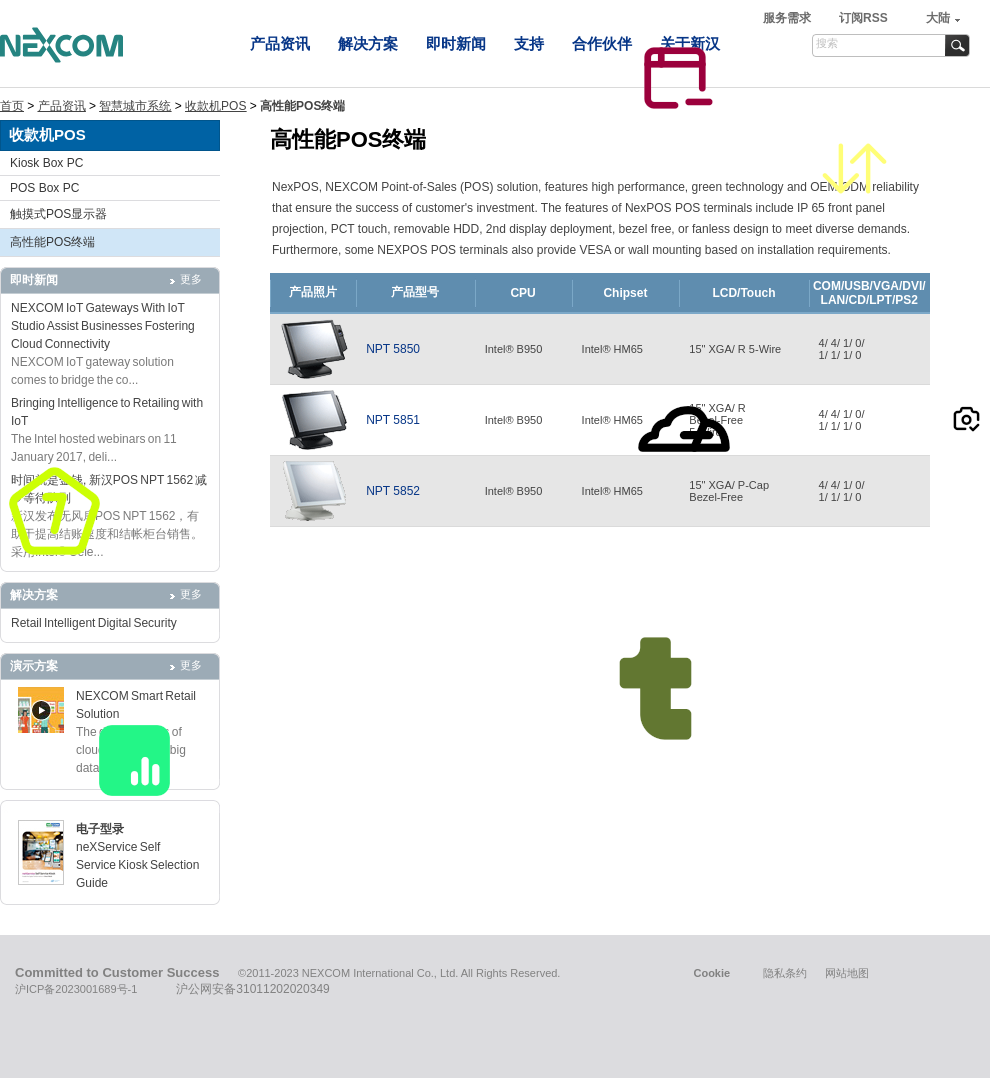  I want to click on photo successfully uploaded or verified, so click(966, 418).